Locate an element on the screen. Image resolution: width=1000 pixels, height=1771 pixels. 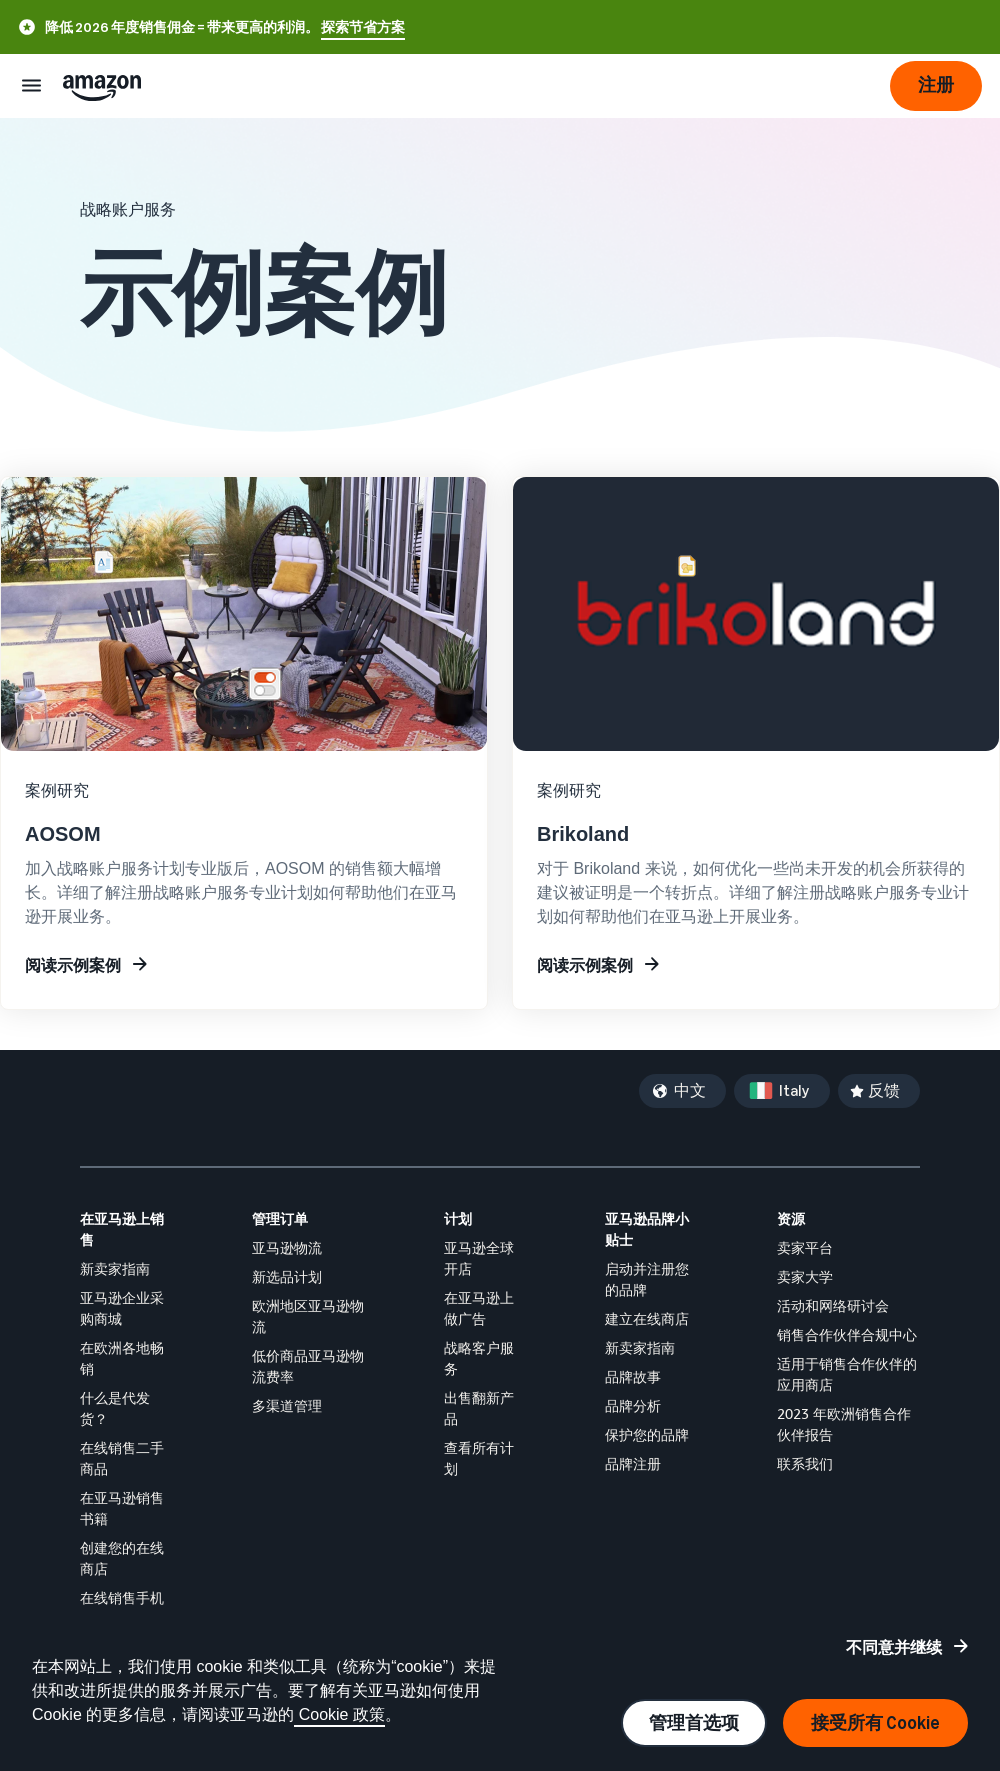
open gnome tweaks settings is located at coordinates (265, 684).